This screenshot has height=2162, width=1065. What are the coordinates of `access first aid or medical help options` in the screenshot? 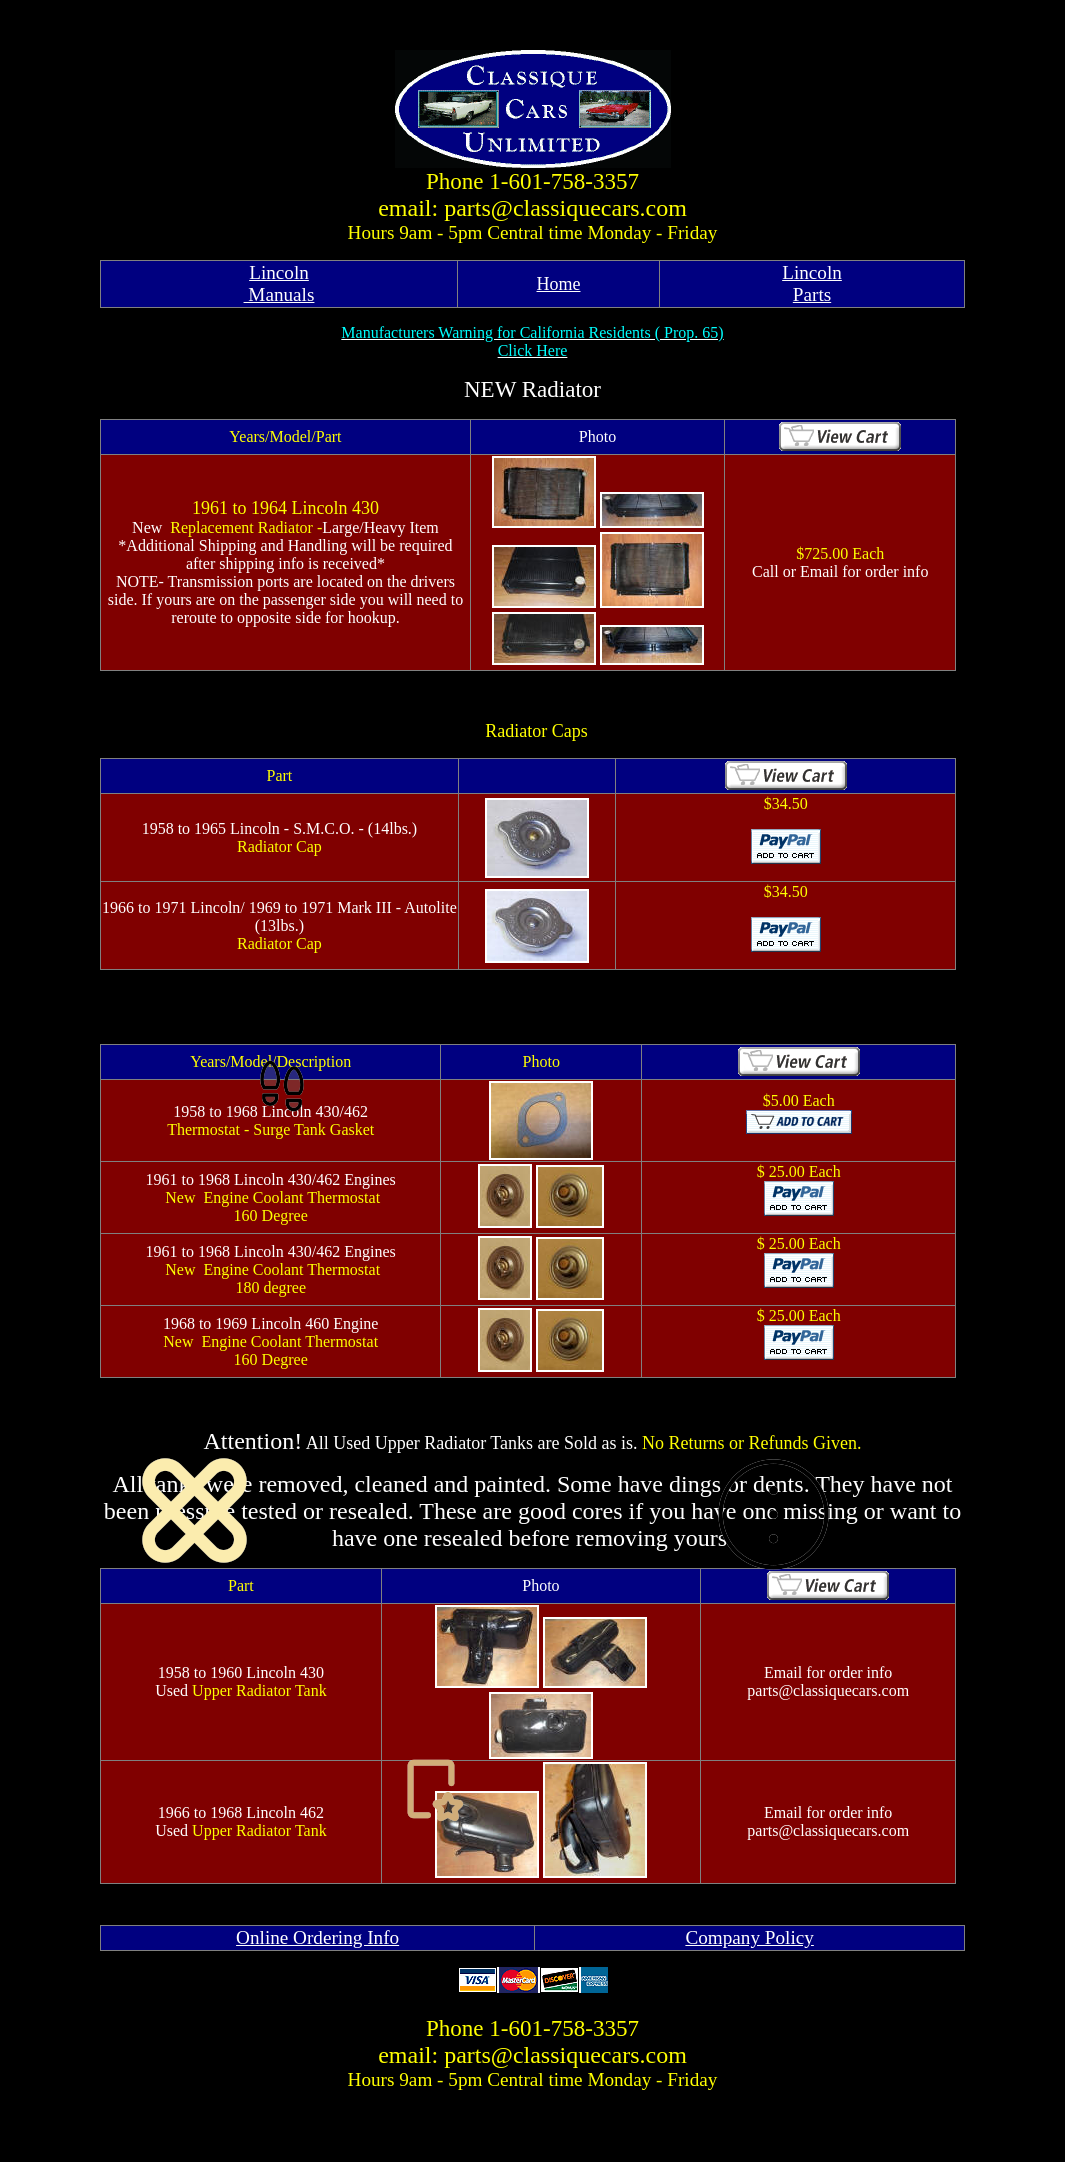 It's located at (194, 1510).